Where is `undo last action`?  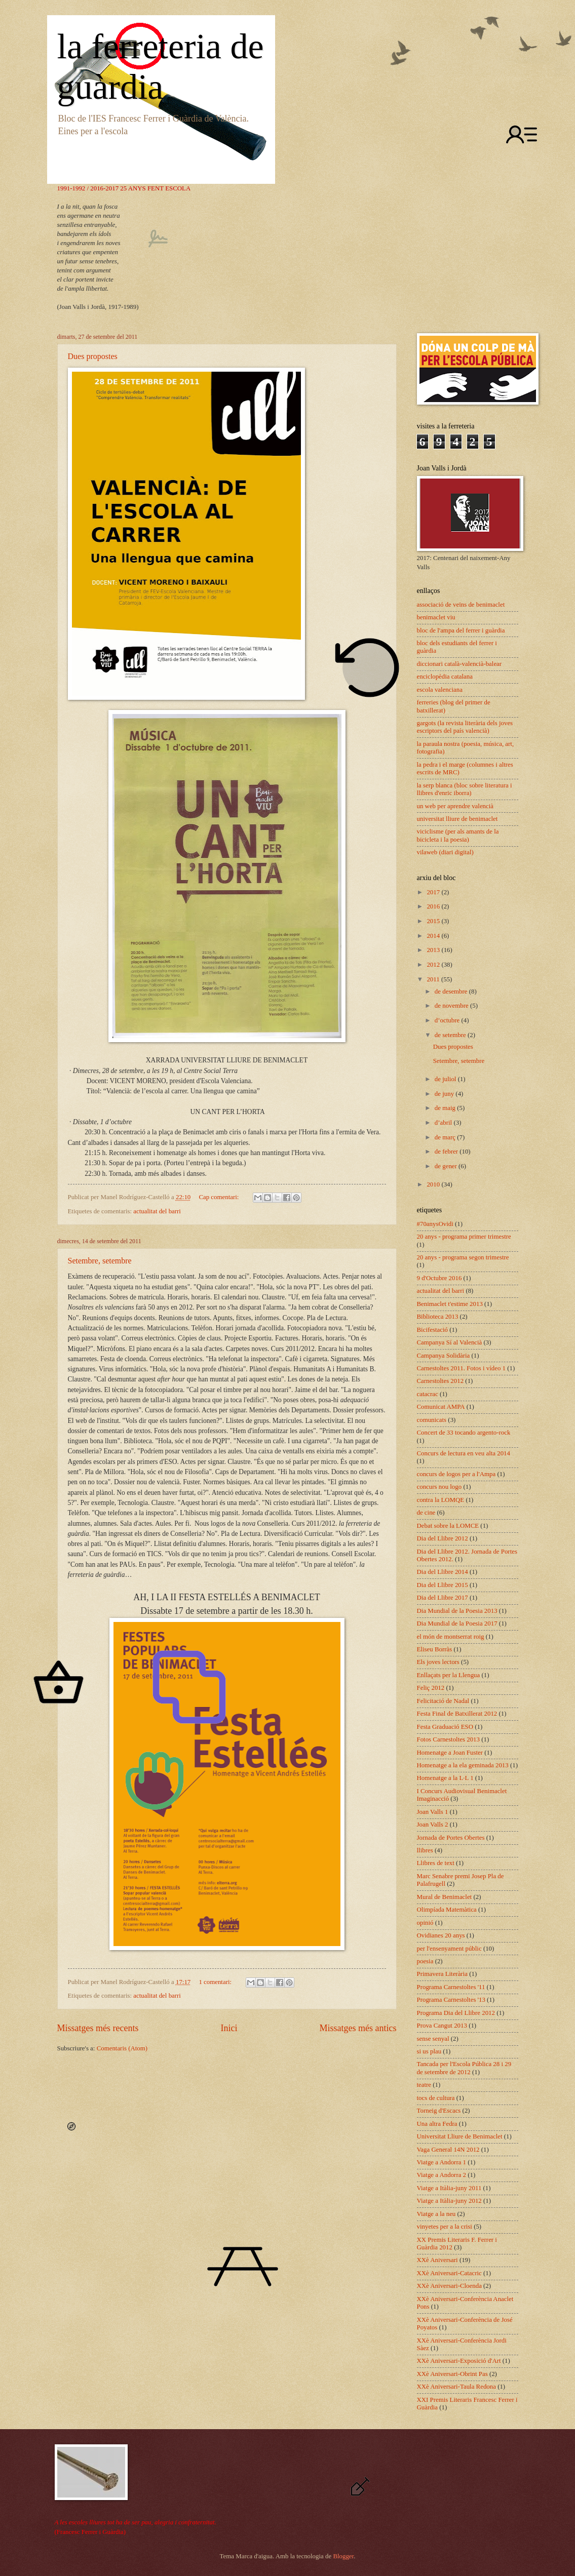
undo last action is located at coordinates (369, 667).